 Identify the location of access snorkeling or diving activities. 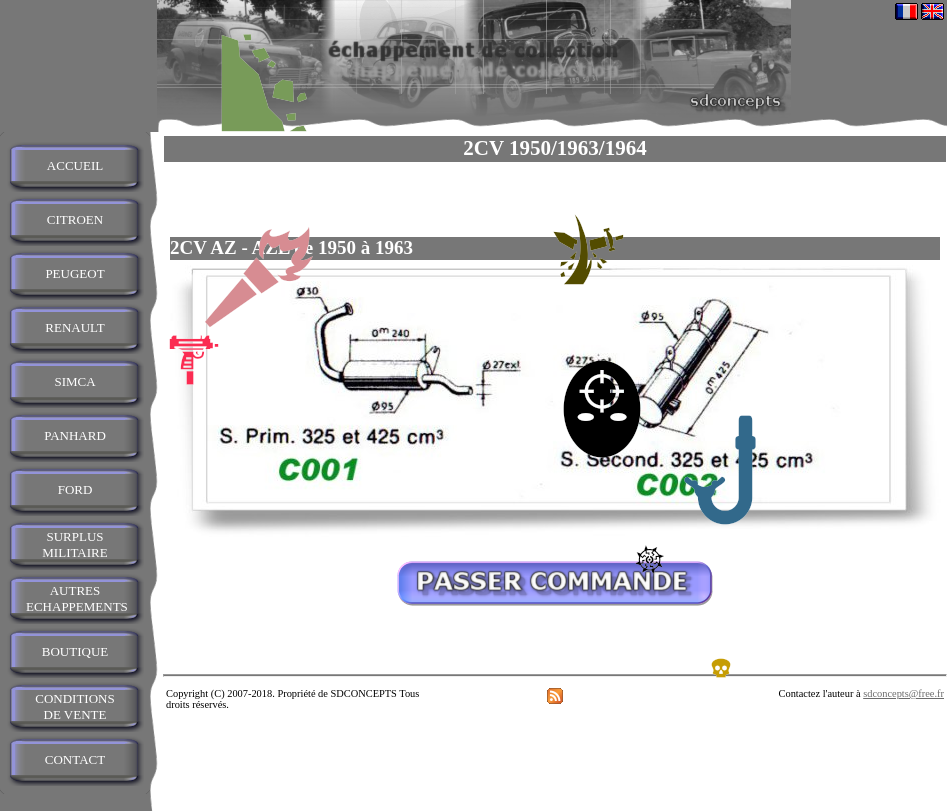
(720, 470).